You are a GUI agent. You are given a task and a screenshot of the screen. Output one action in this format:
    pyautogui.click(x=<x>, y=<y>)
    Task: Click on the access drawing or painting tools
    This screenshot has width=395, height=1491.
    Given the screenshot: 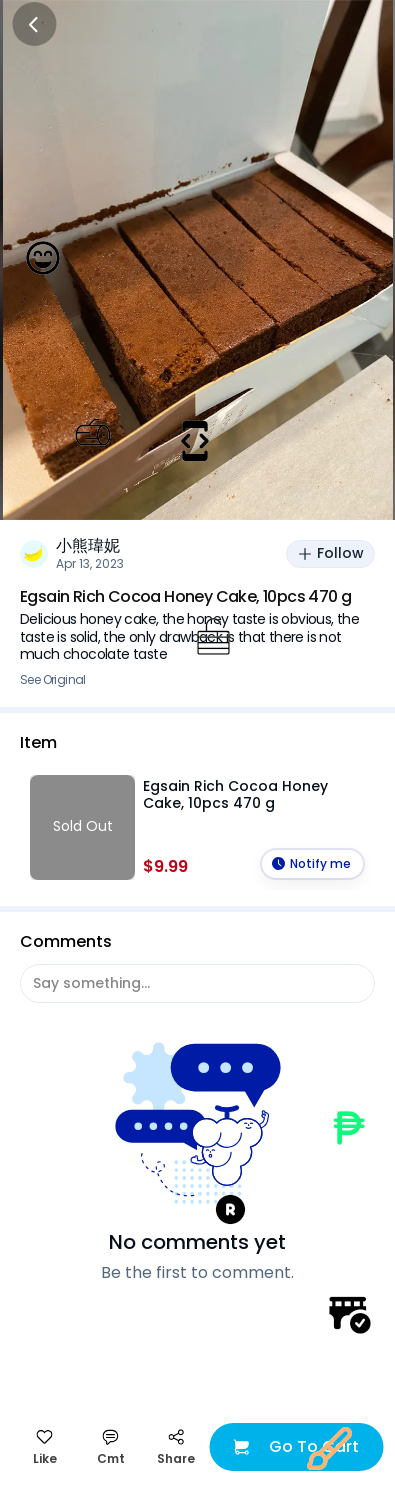 What is the action you would take?
    pyautogui.click(x=329, y=1449)
    